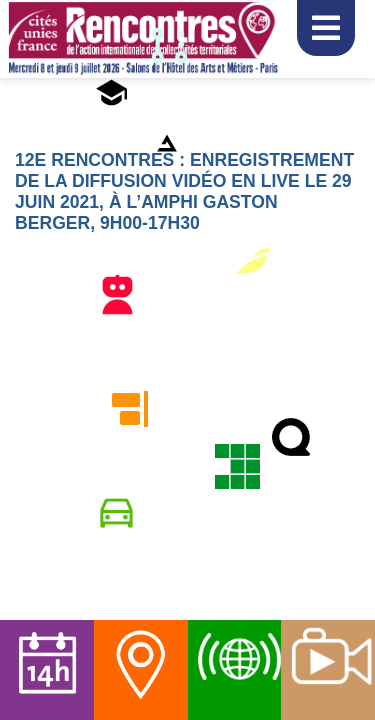 The image size is (375, 720). What do you see at coordinates (253, 261) in the screenshot?
I see `iberia airlines app or website` at bounding box center [253, 261].